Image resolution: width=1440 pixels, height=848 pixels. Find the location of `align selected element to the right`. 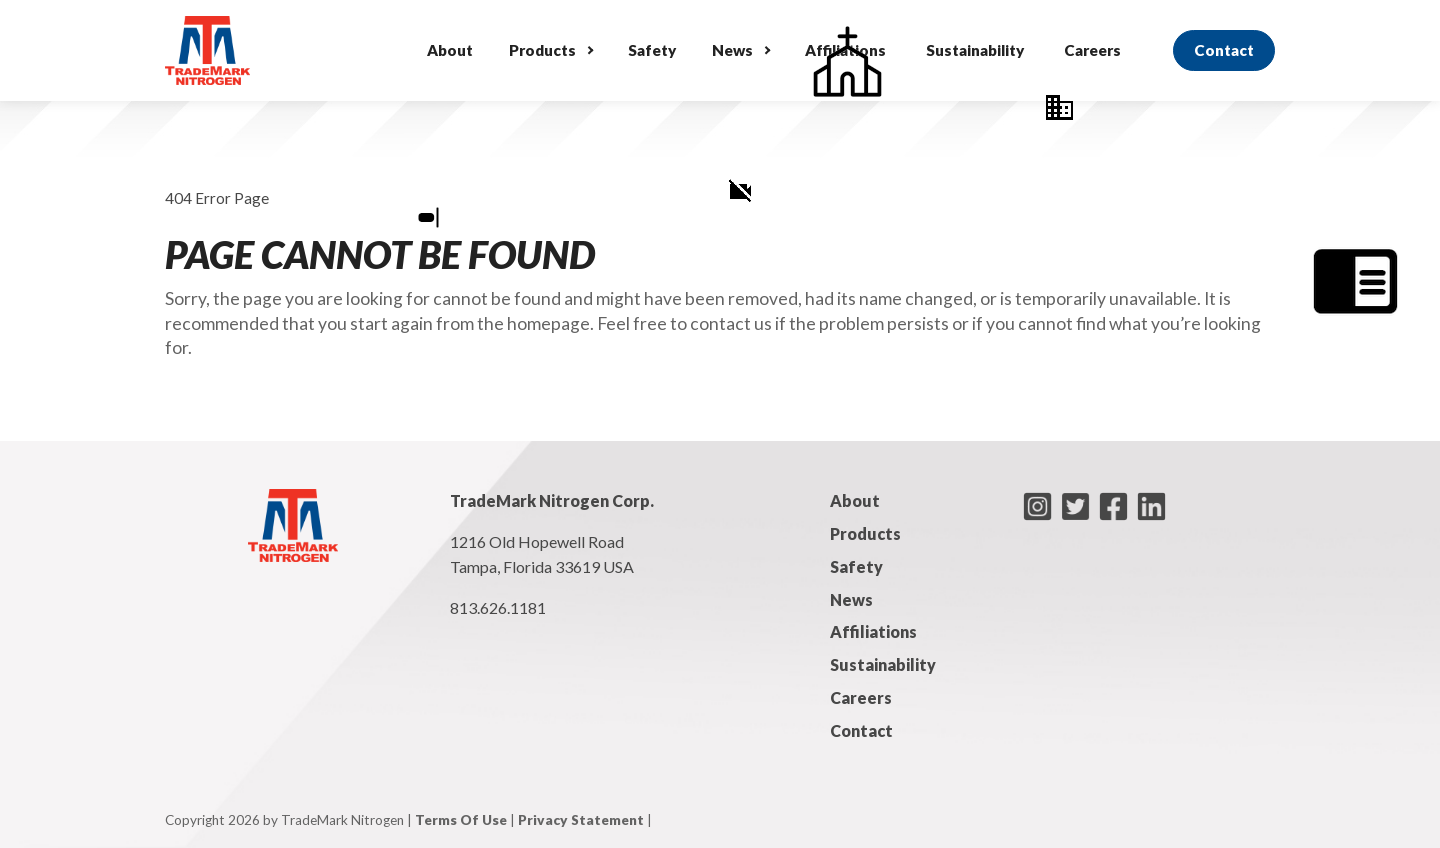

align selected element to the right is located at coordinates (428, 217).